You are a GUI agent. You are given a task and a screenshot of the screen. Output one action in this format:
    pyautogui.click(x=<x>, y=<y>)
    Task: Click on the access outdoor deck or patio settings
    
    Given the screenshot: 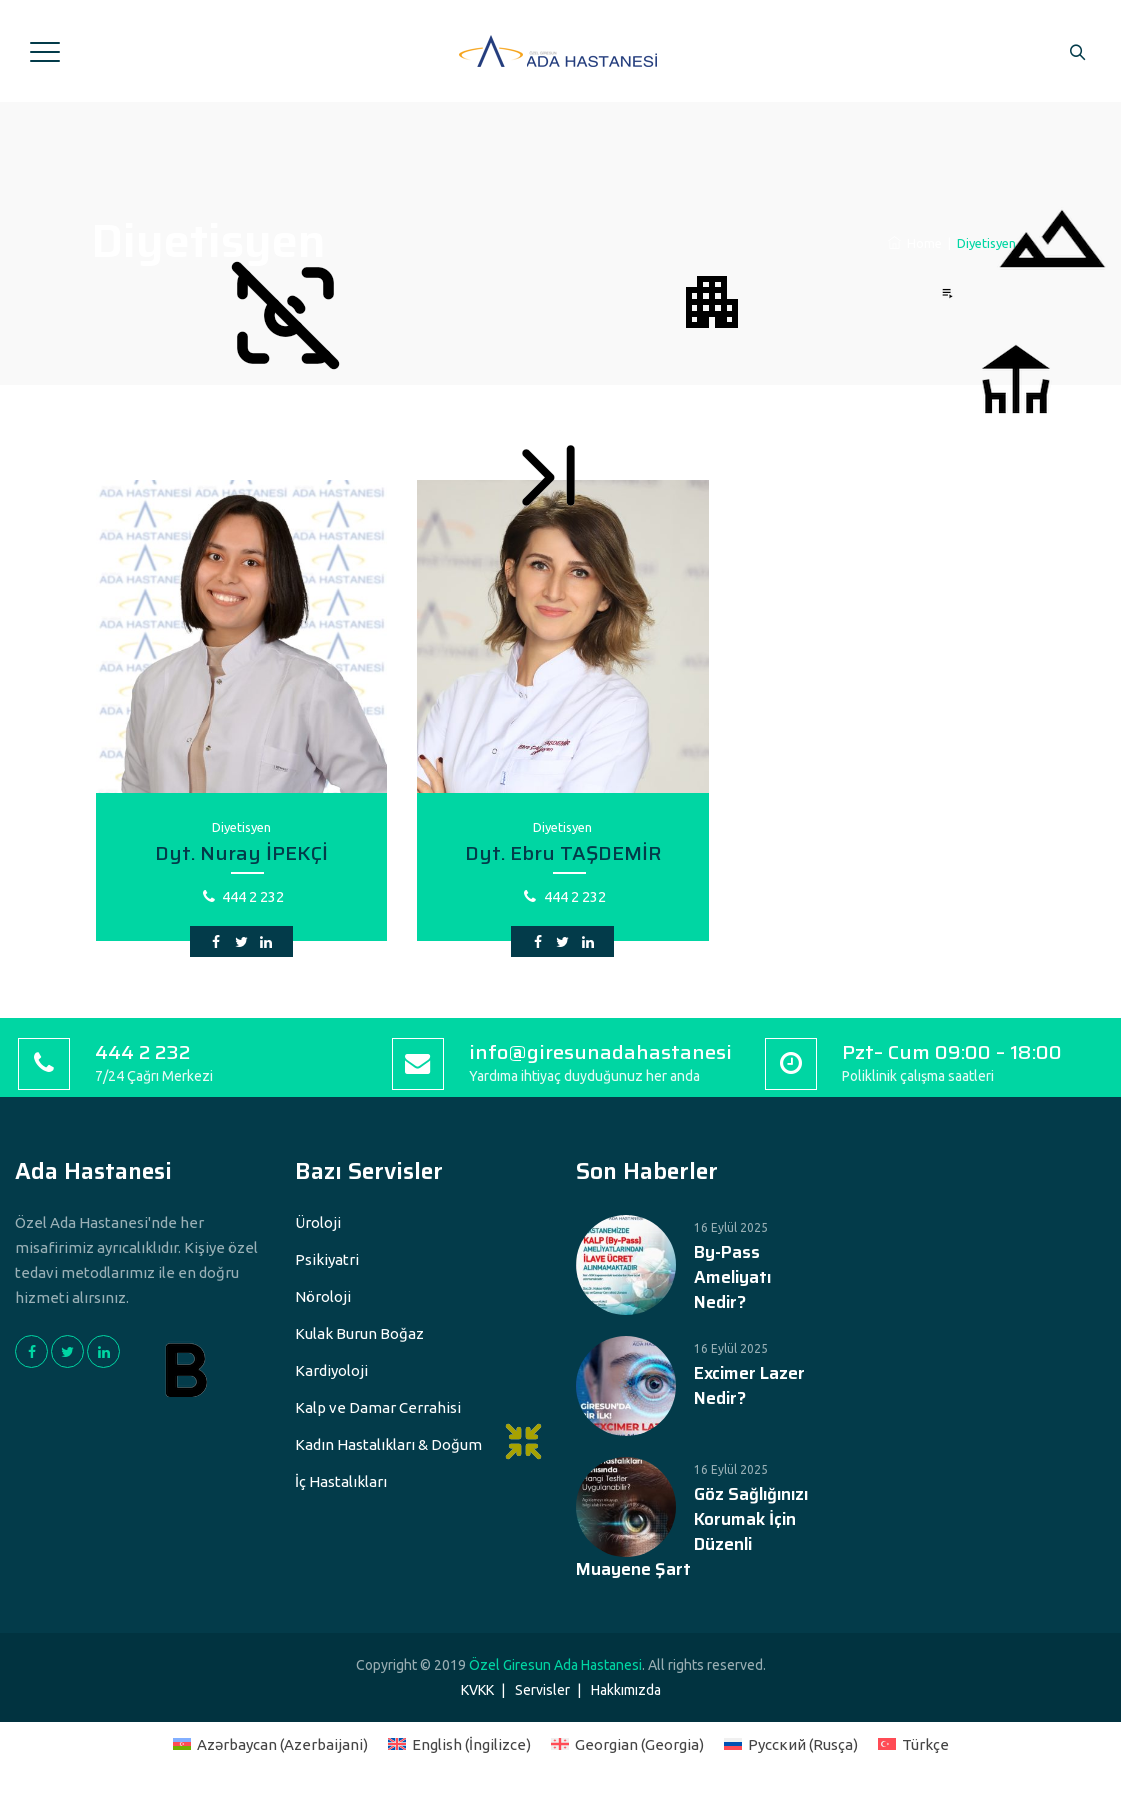 What is the action you would take?
    pyautogui.click(x=1016, y=379)
    